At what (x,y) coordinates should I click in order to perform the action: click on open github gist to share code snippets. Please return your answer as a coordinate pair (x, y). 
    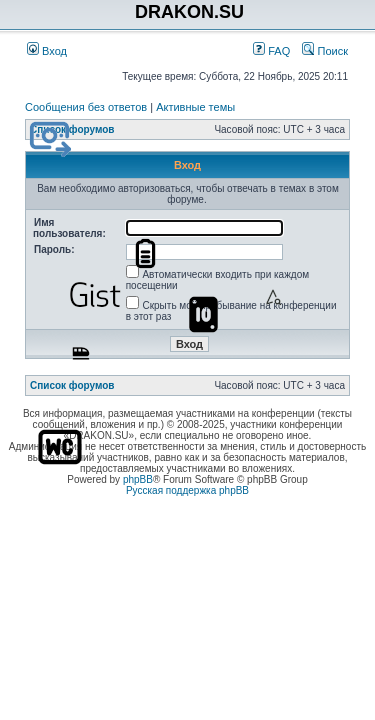
    Looking at the image, I should click on (96, 294).